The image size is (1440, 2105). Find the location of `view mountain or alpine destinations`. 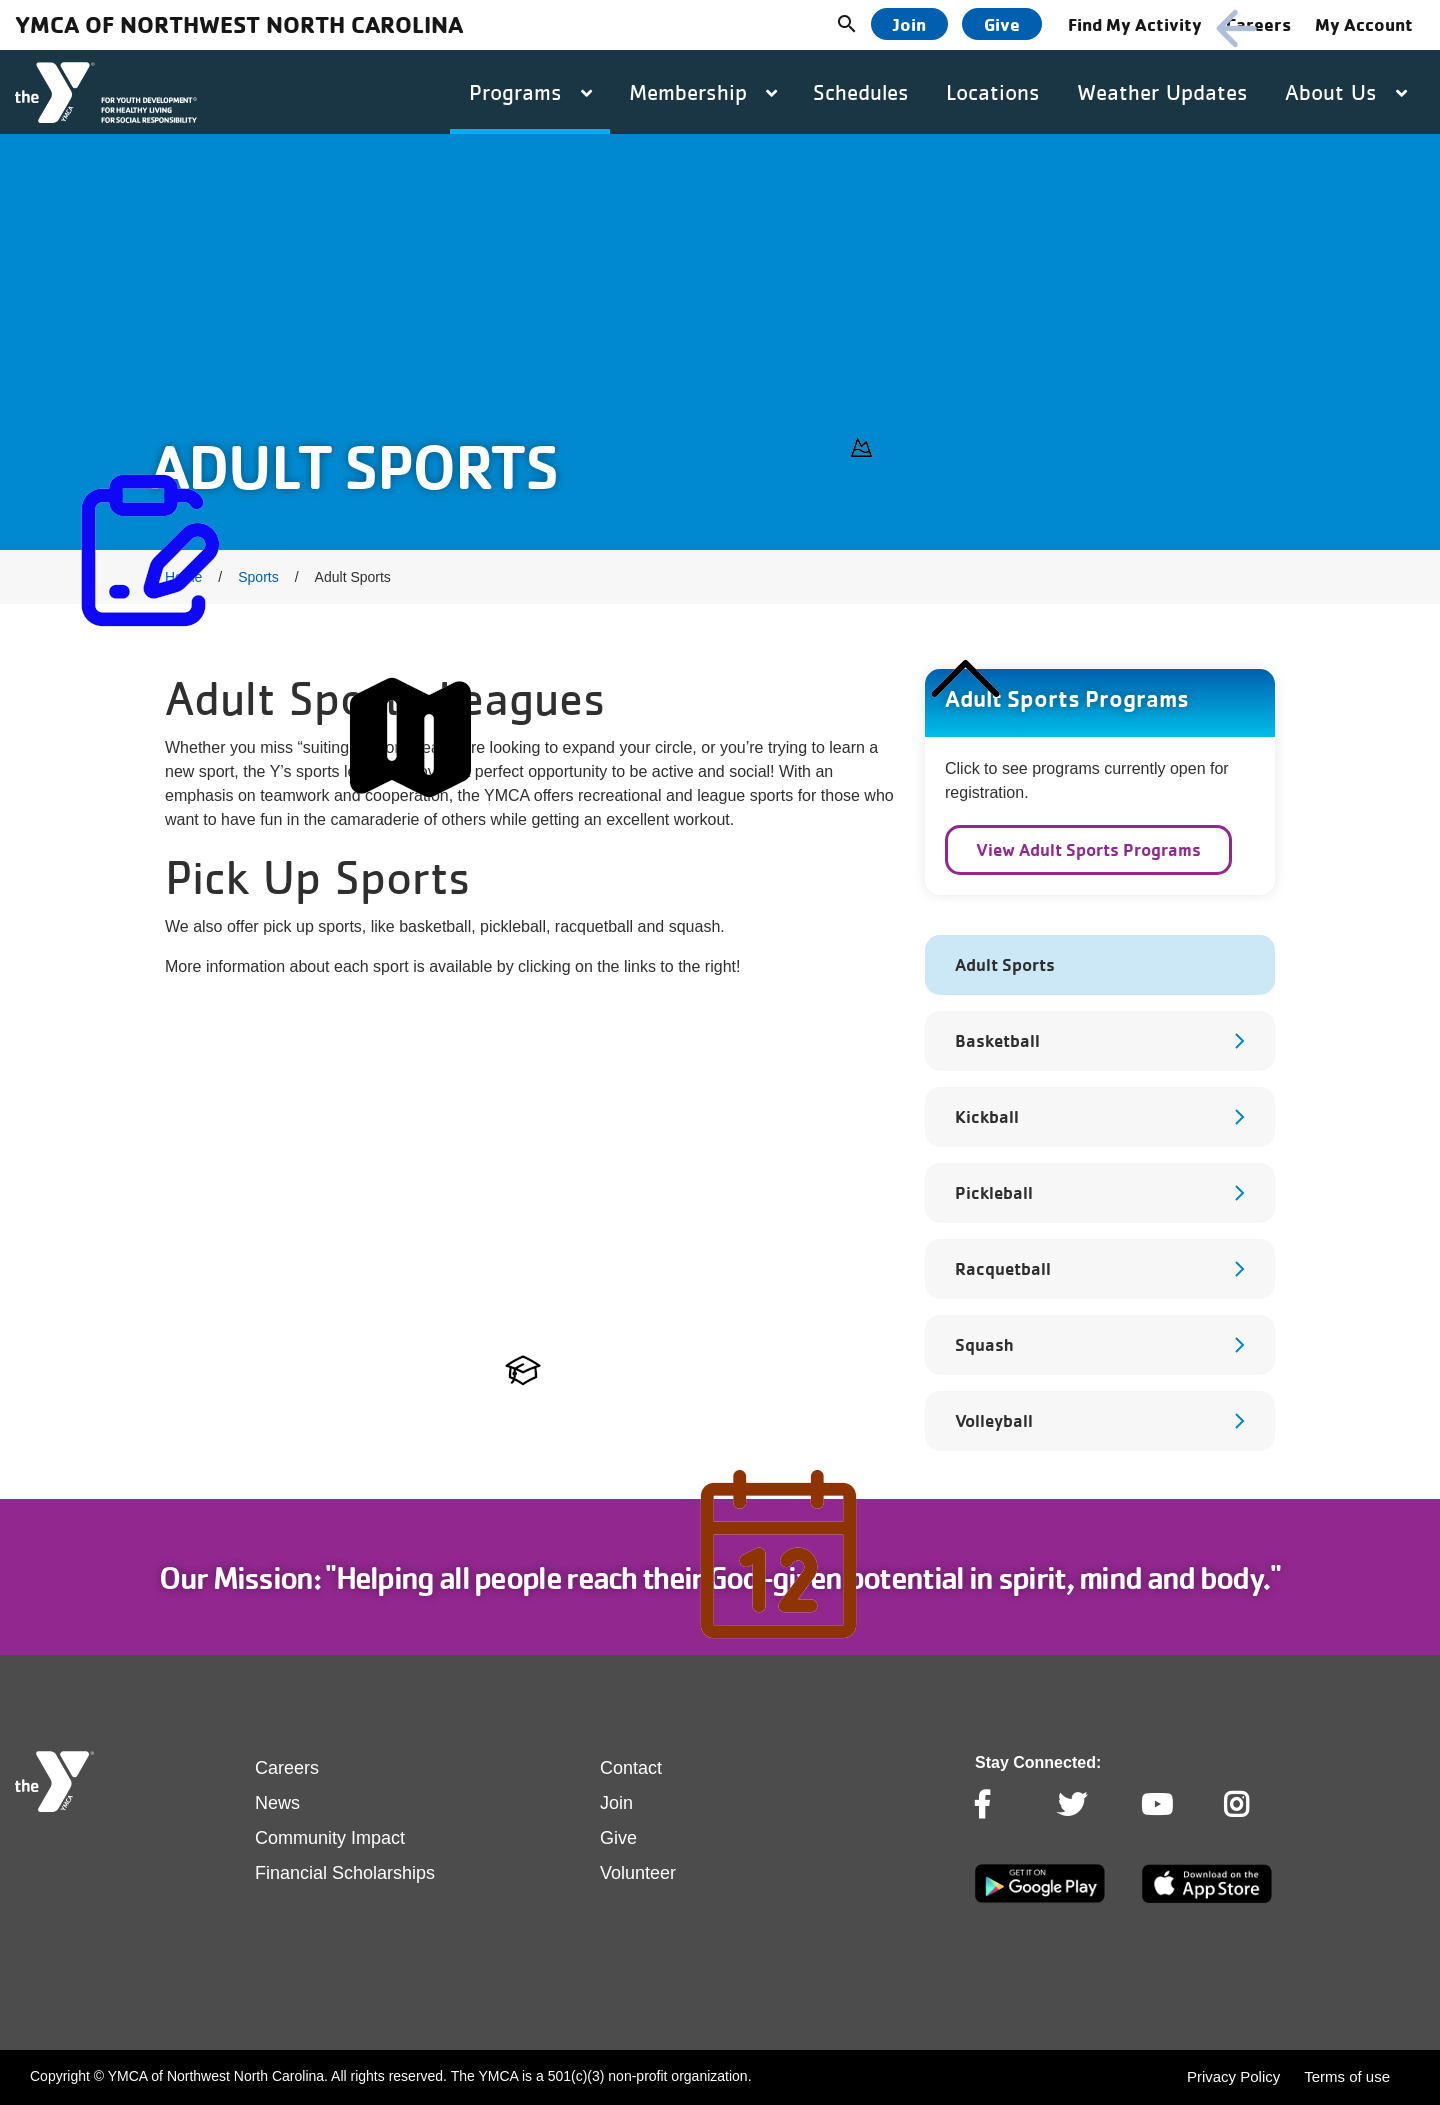

view mountain or alpine destinations is located at coordinates (861, 447).